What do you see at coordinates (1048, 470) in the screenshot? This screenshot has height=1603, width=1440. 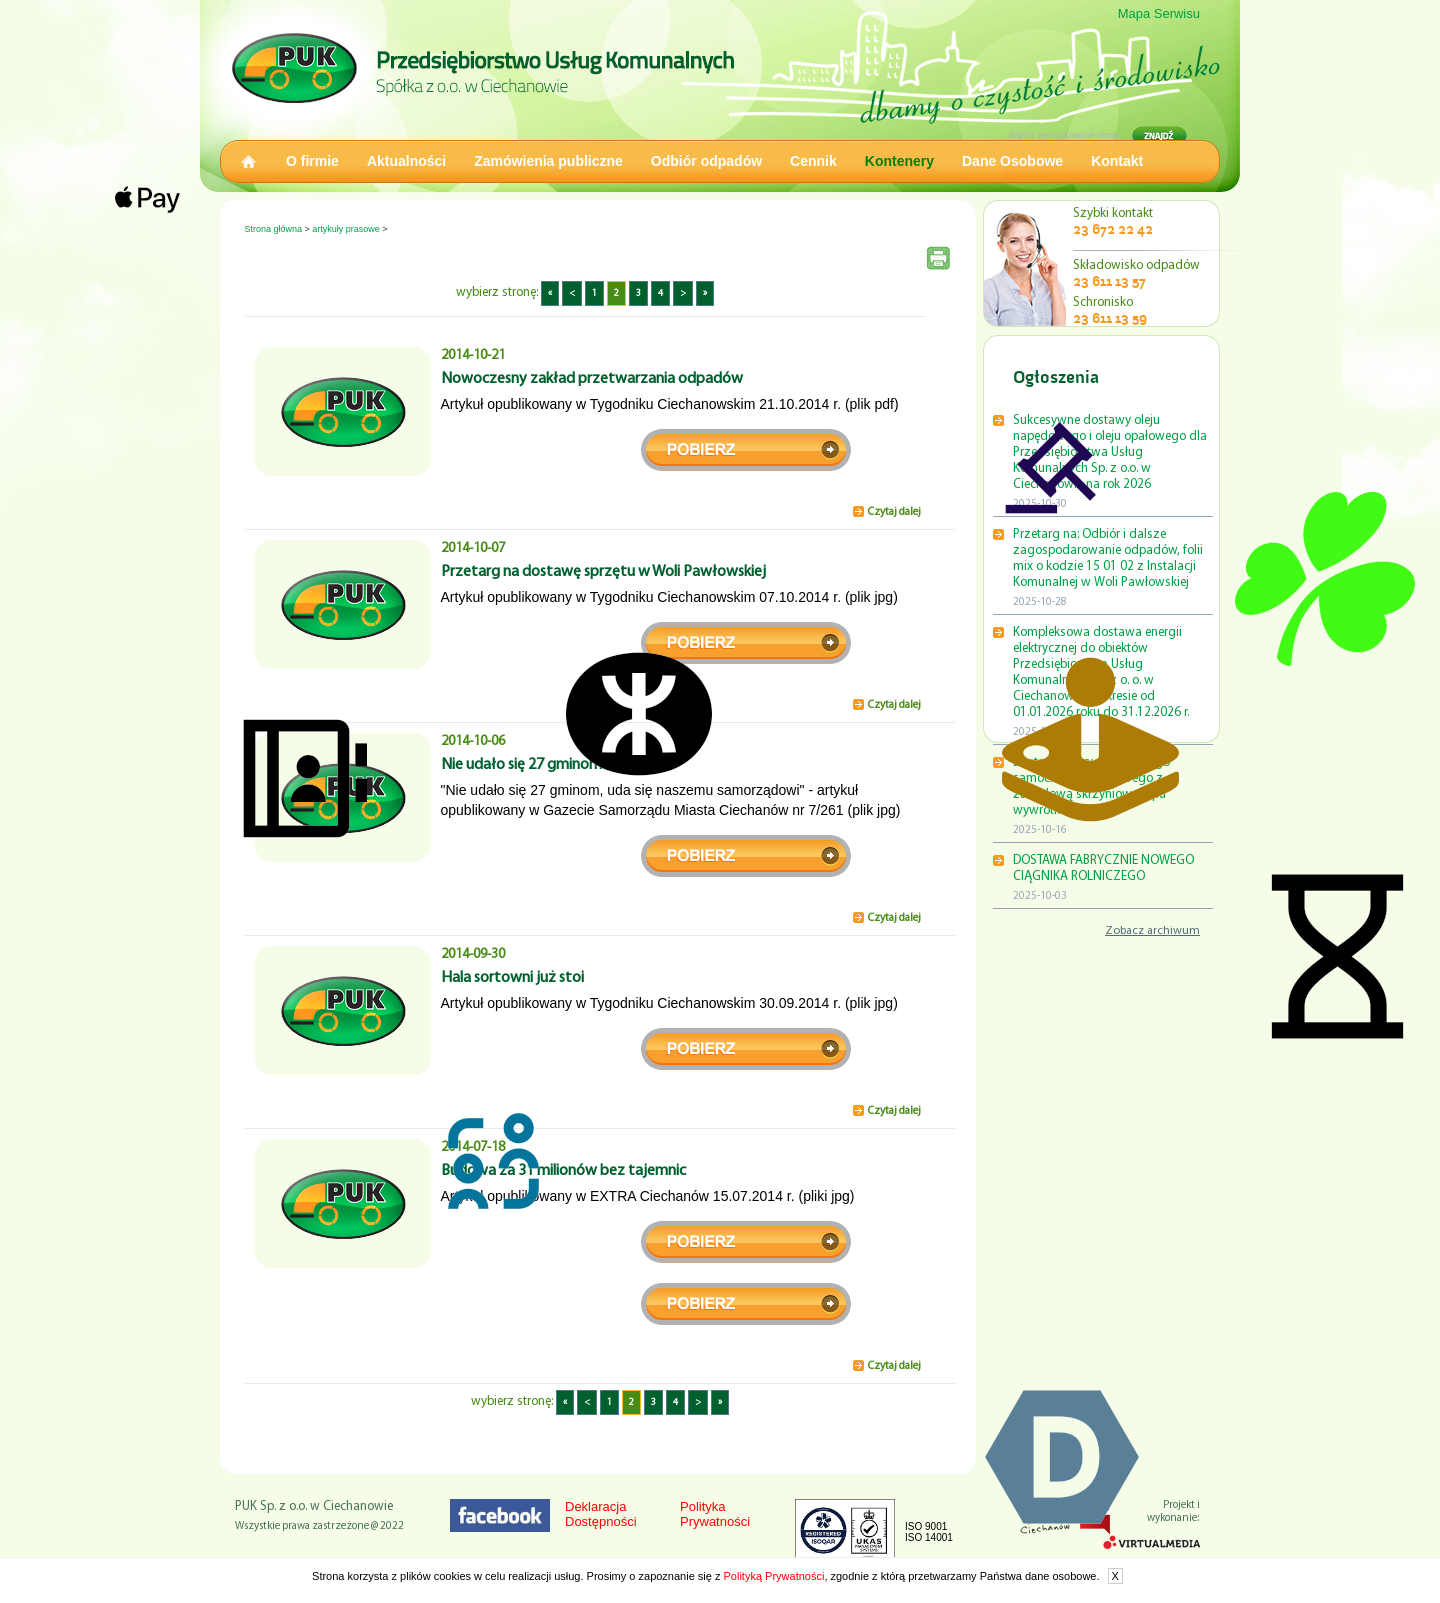 I see `place a bid on an item` at bounding box center [1048, 470].